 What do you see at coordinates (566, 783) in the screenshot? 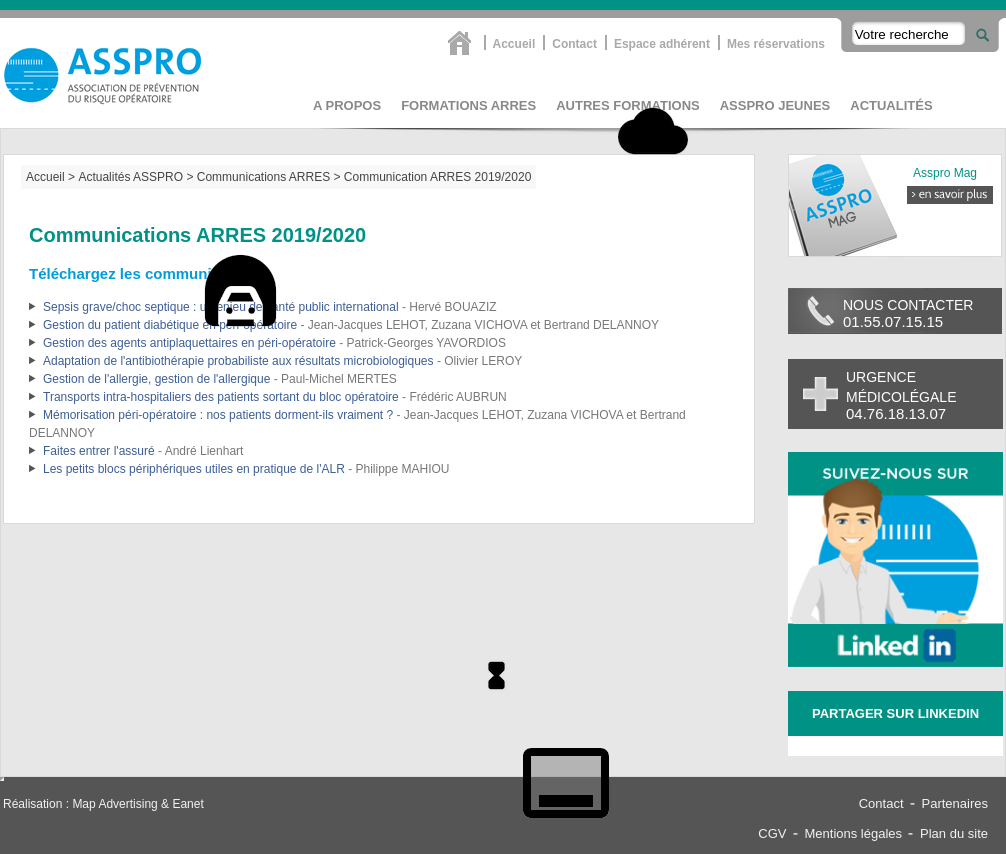
I see `access video player controls or captions` at bounding box center [566, 783].